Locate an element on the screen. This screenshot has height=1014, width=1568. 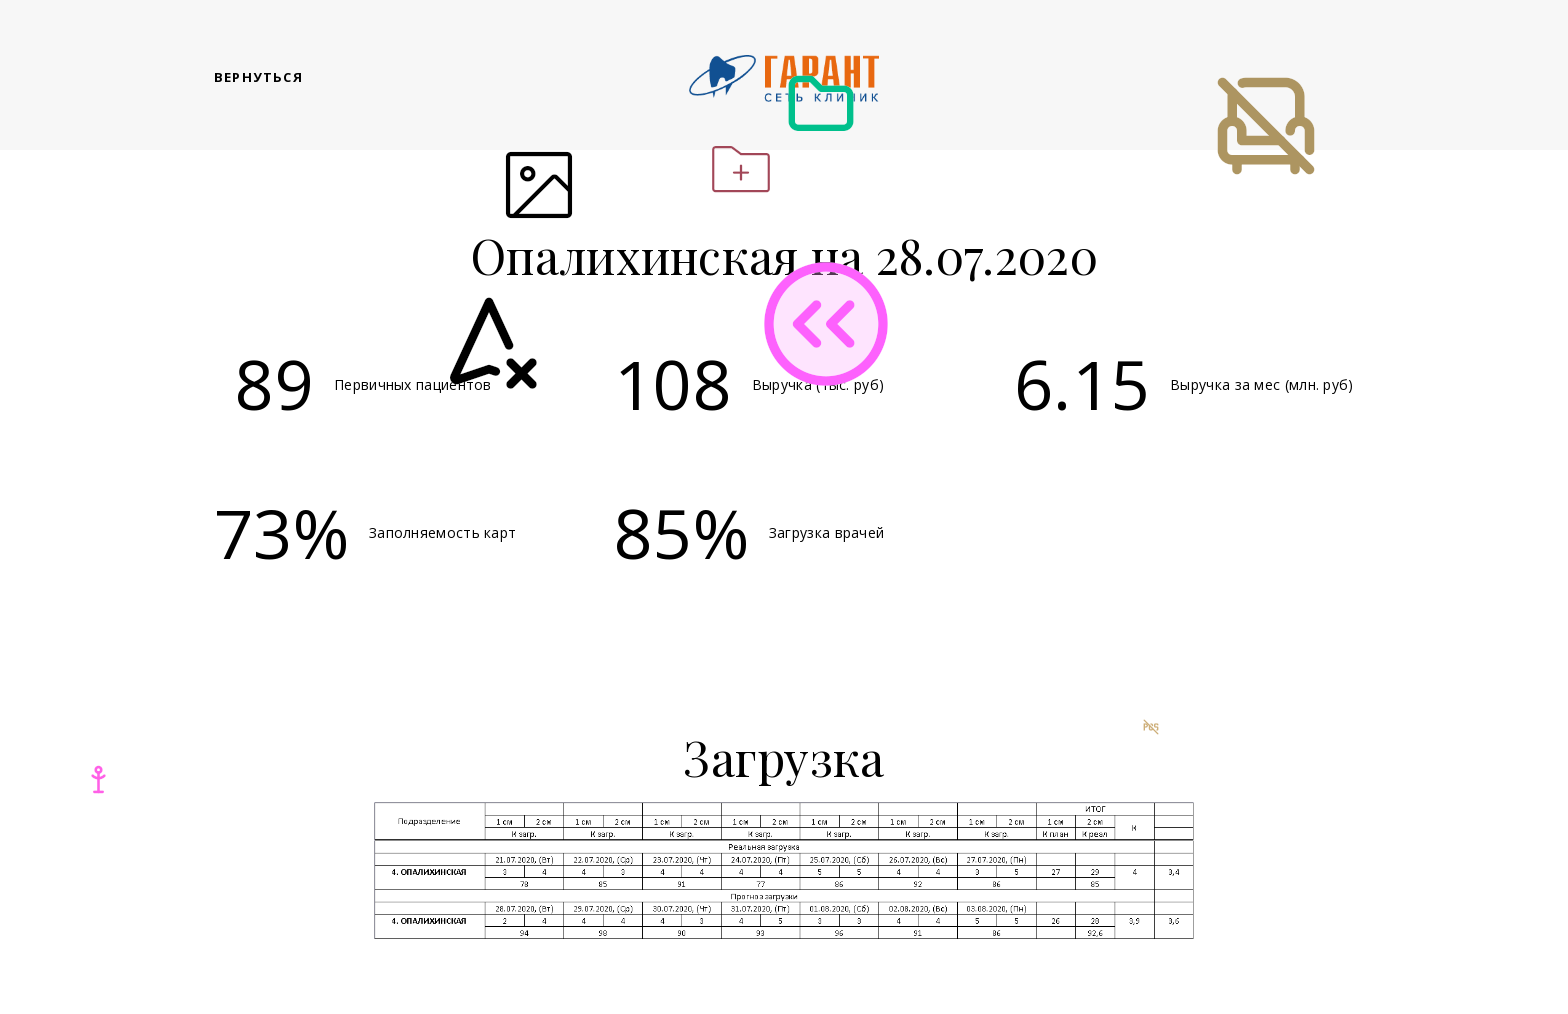
browse clothing or wardrobe items is located at coordinates (98, 779).